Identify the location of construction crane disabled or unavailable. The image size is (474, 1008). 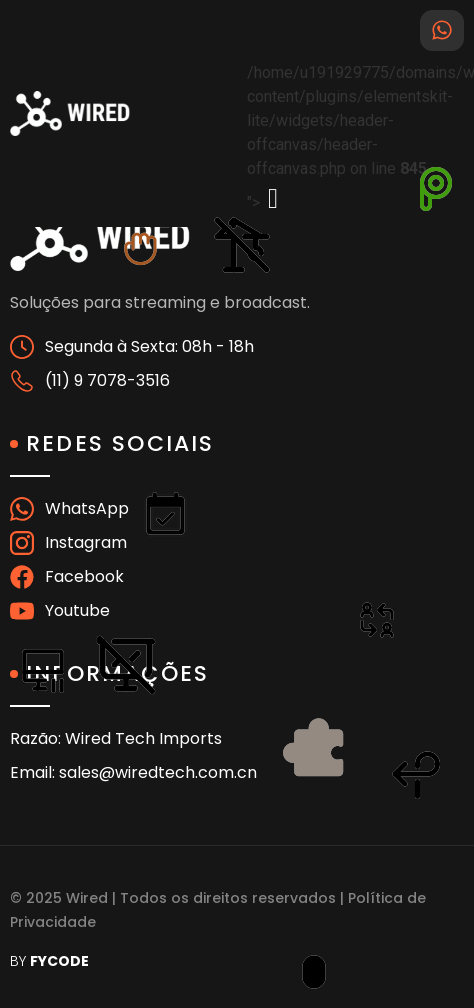
(242, 245).